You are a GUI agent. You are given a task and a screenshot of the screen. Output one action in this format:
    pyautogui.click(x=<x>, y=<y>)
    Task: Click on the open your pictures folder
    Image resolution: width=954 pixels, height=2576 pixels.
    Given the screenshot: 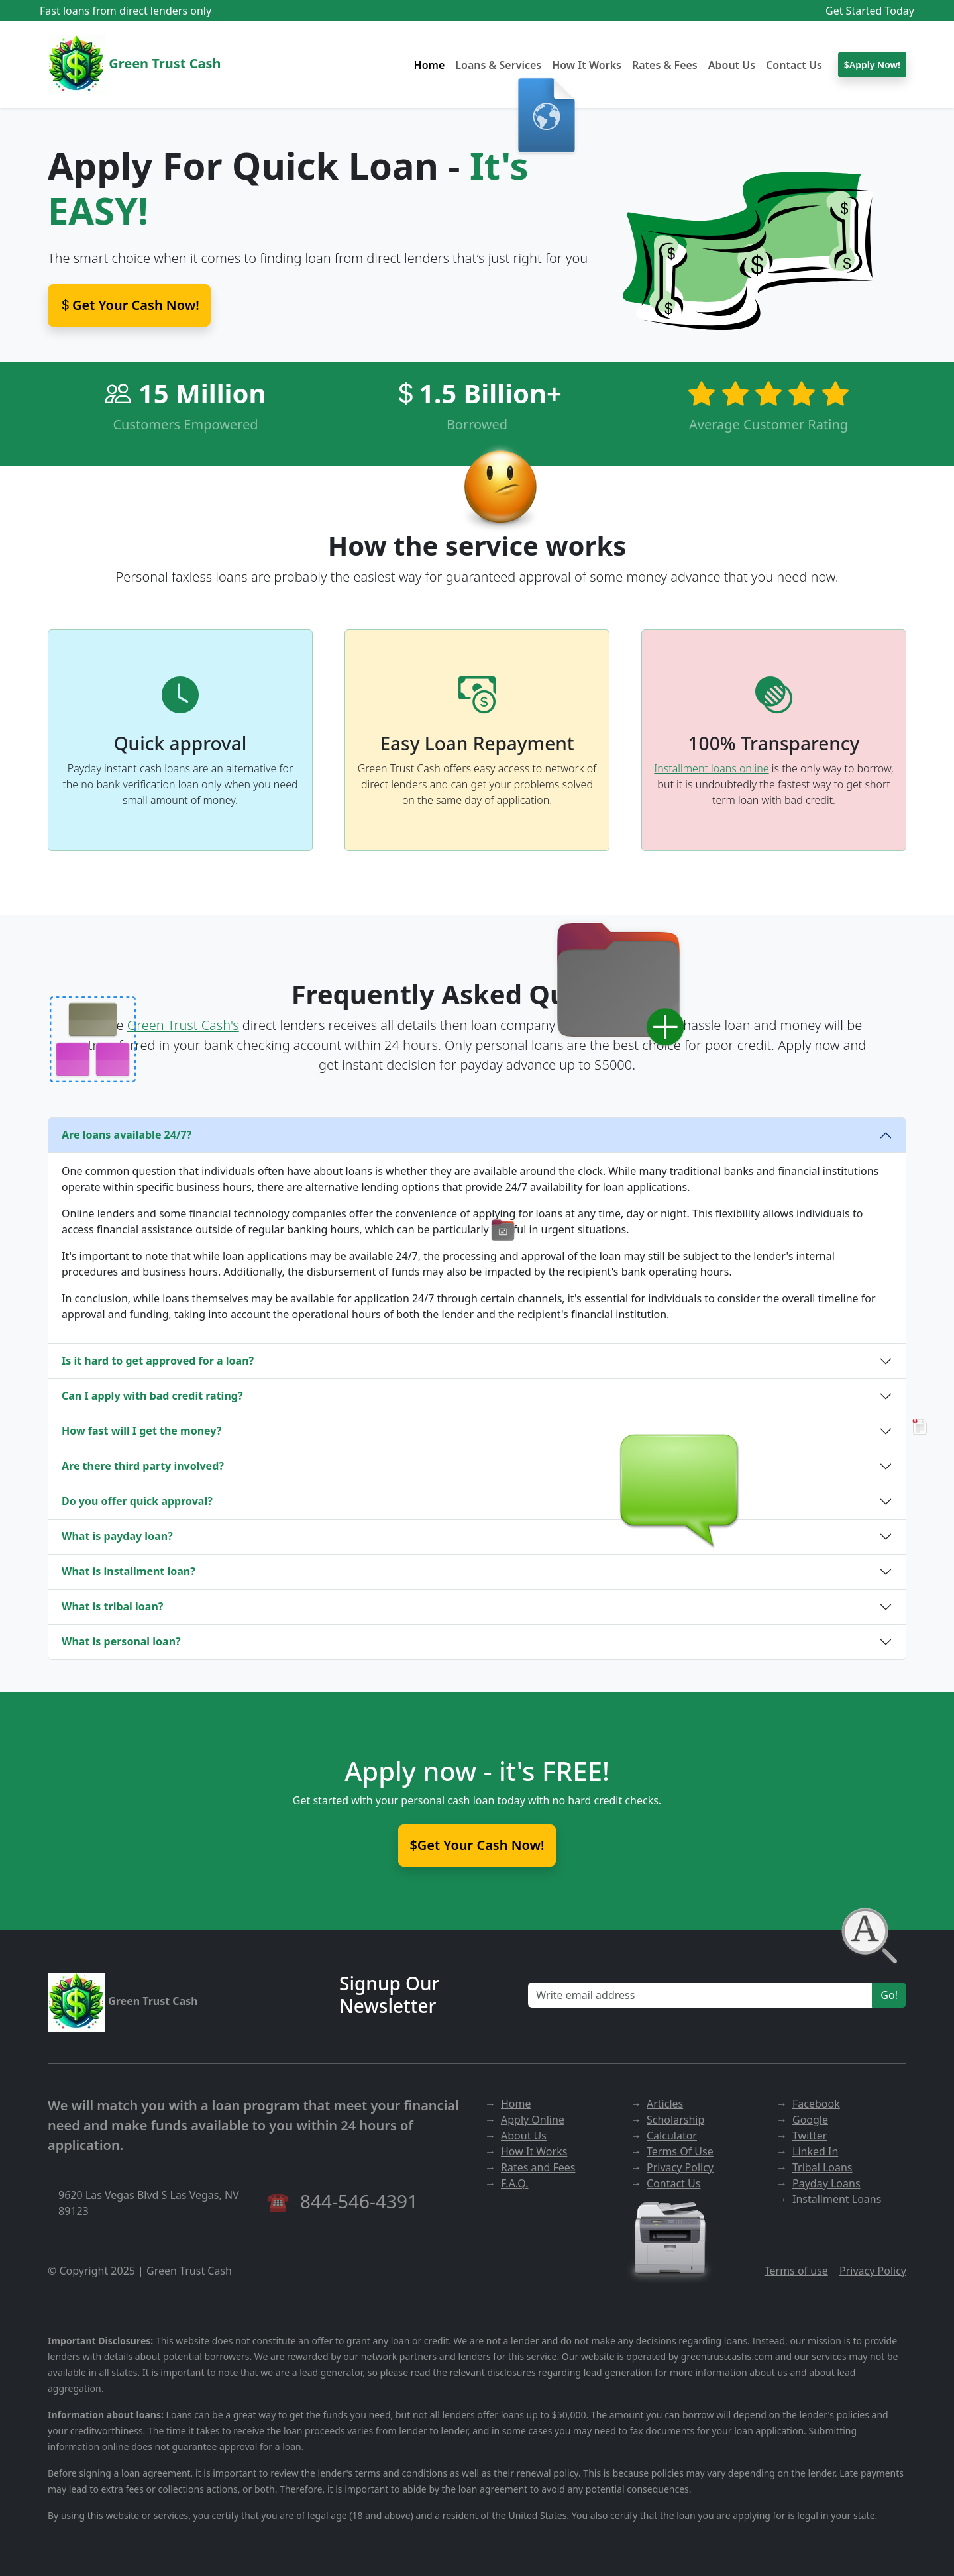 What is the action you would take?
    pyautogui.click(x=503, y=1230)
    